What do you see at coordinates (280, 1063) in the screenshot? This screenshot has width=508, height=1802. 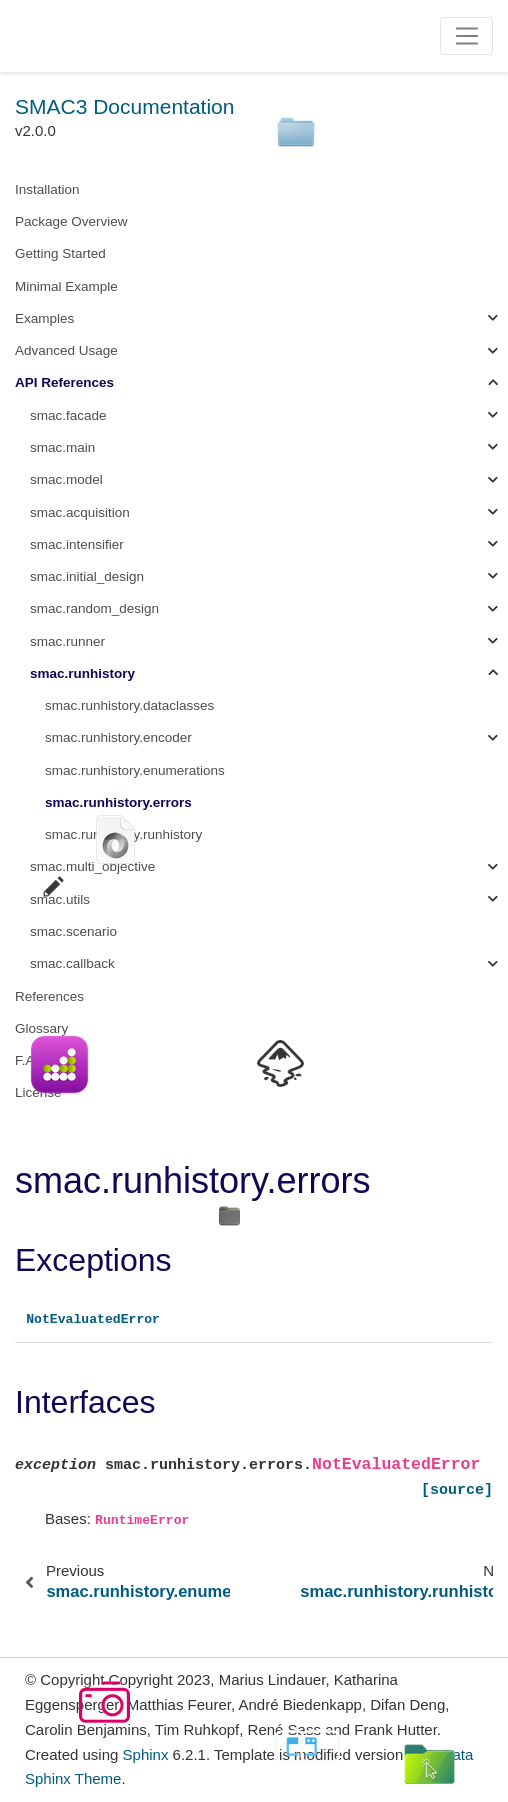 I see `open inkscape vector graphics editor` at bounding box center [280, 1063].